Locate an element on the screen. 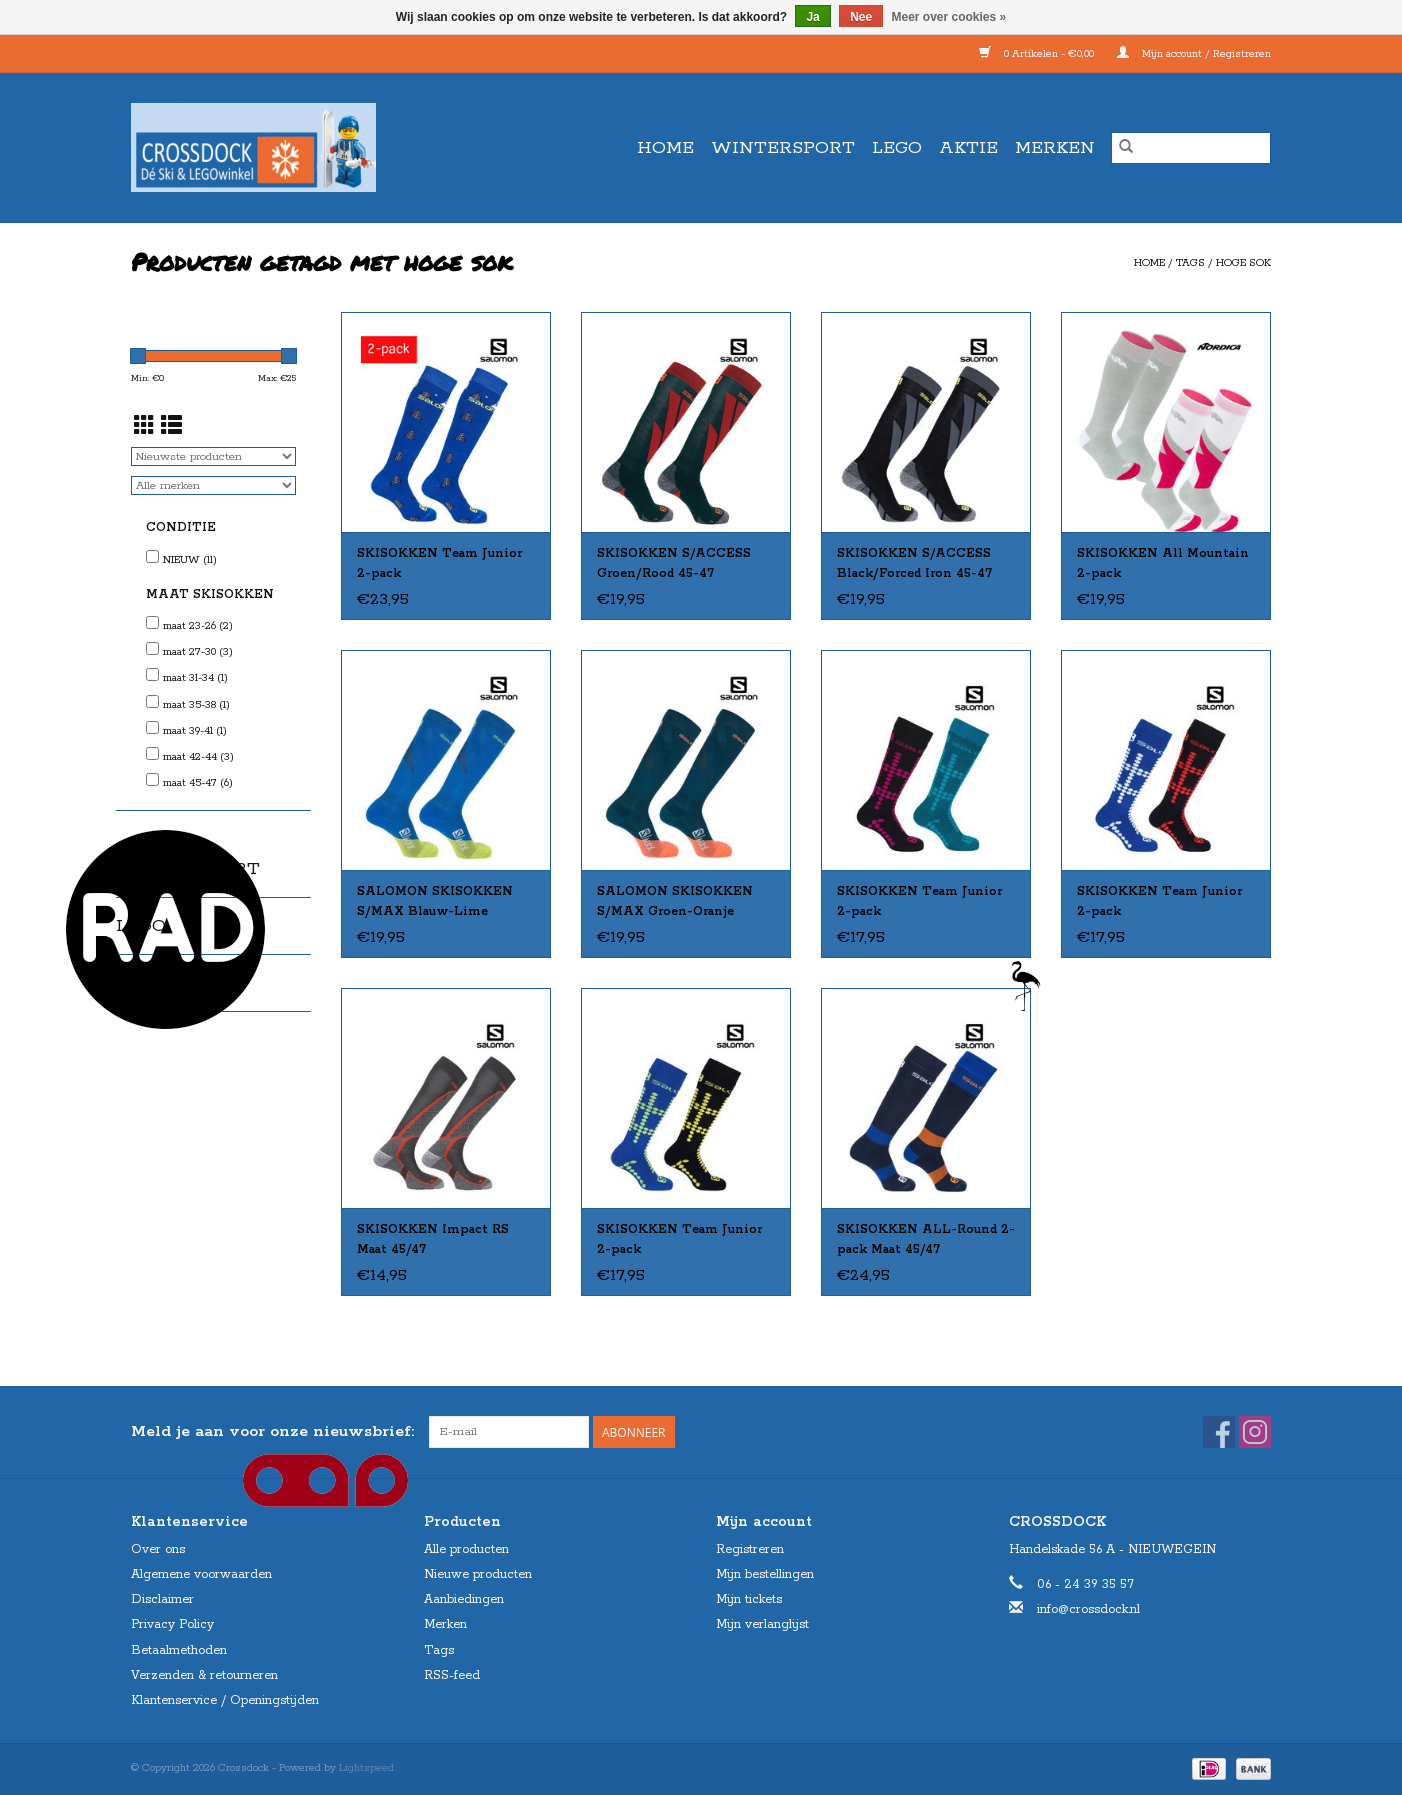 Image resolution: width=1402 pixels, height=1795 pixels. launch RAD Studio application is located at coordinates (165, 929).